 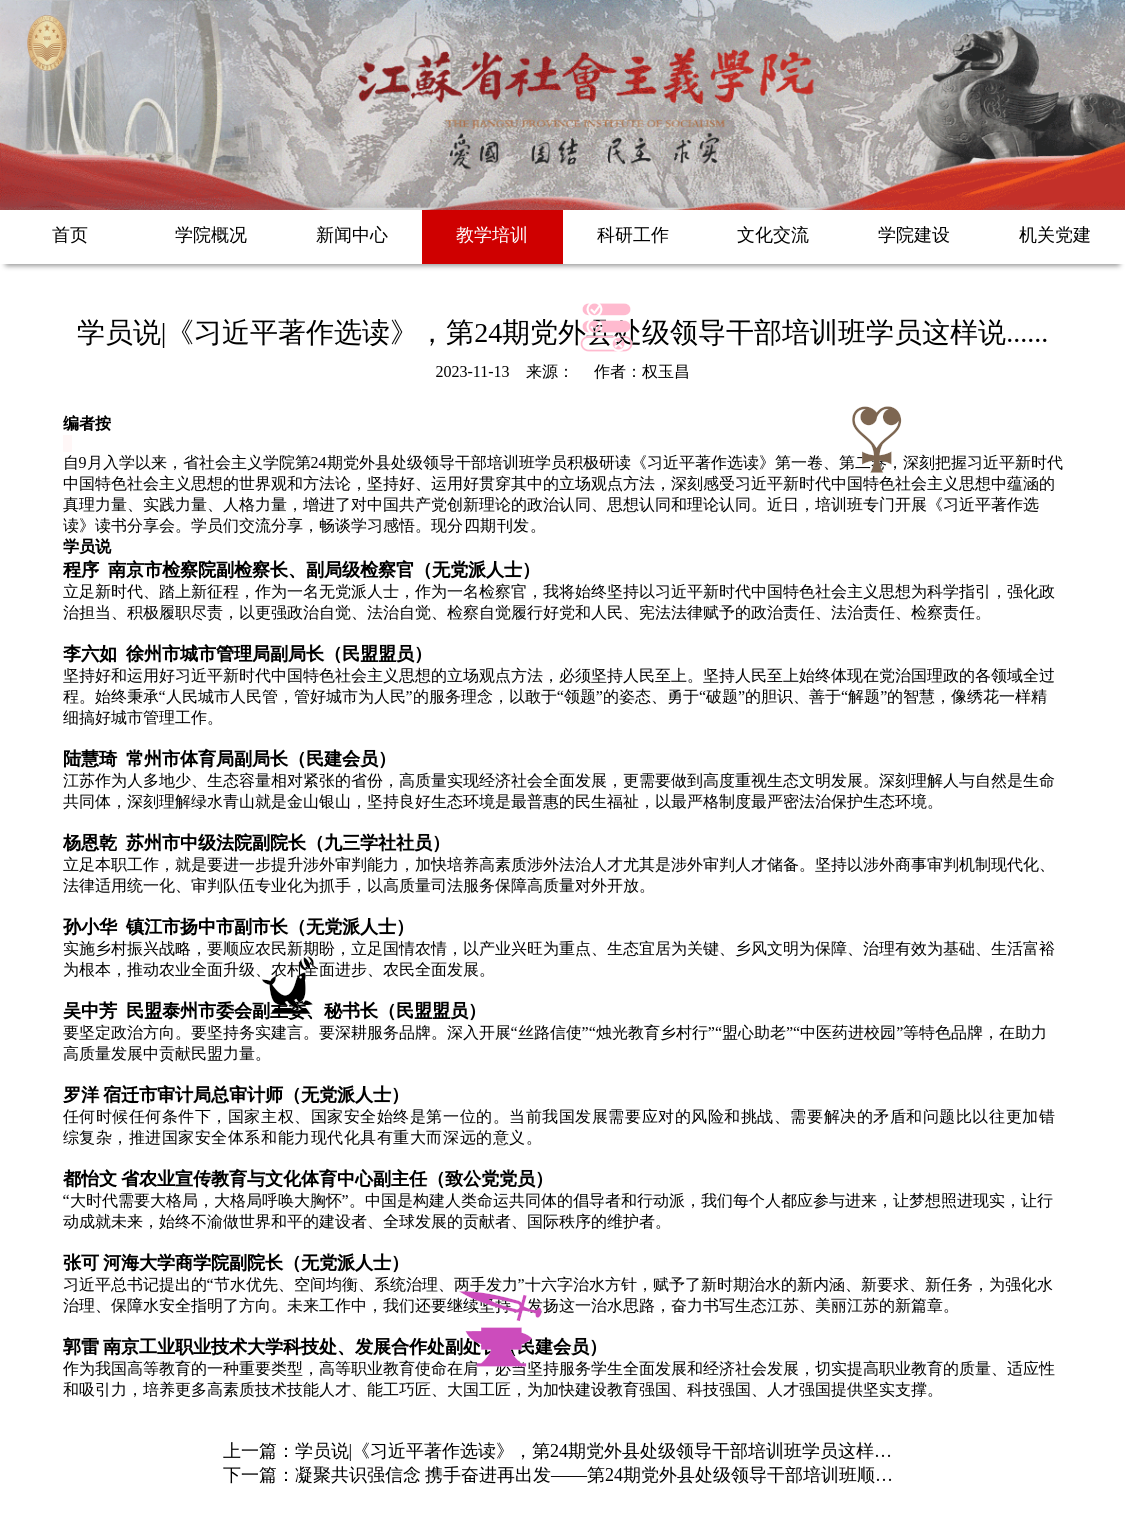 I want to click on adjust settings with multiple toggle switches, so click(x=606, y=327).